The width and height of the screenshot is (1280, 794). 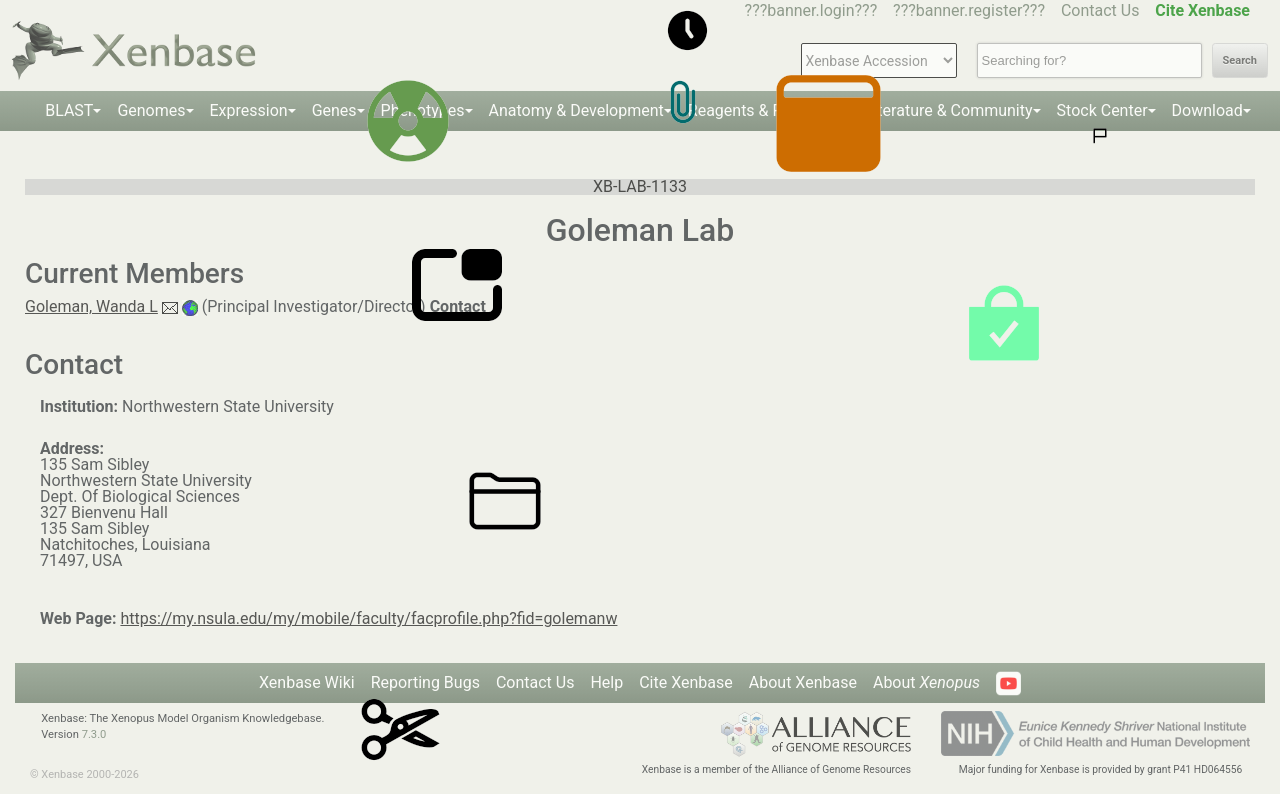 I want to click on order confirmed or purchase complete, so click(x=1004, y=323).